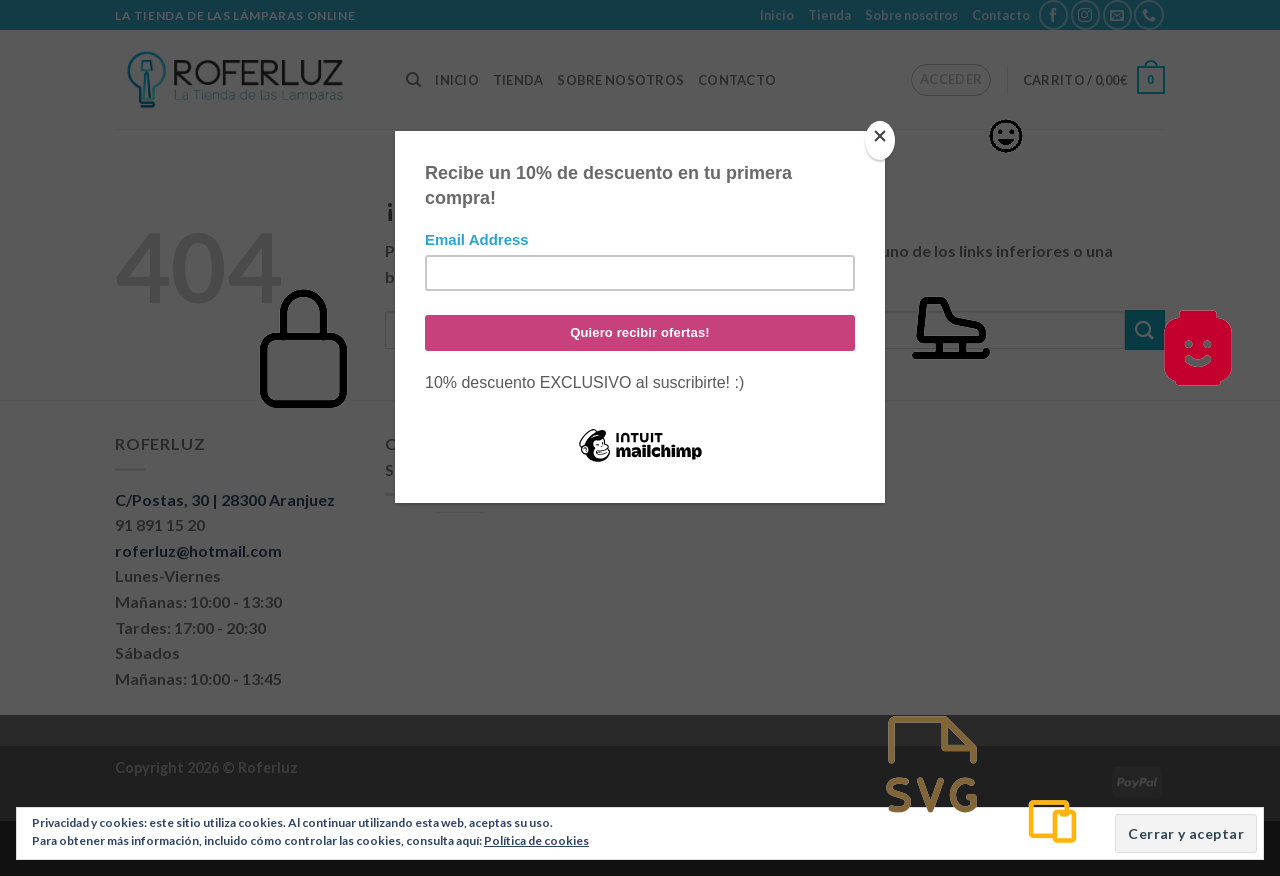 Image resolution: width=1280 pixels, height=876 pixels. I want to click on indicates a locked or secured item, so click(303, 348).